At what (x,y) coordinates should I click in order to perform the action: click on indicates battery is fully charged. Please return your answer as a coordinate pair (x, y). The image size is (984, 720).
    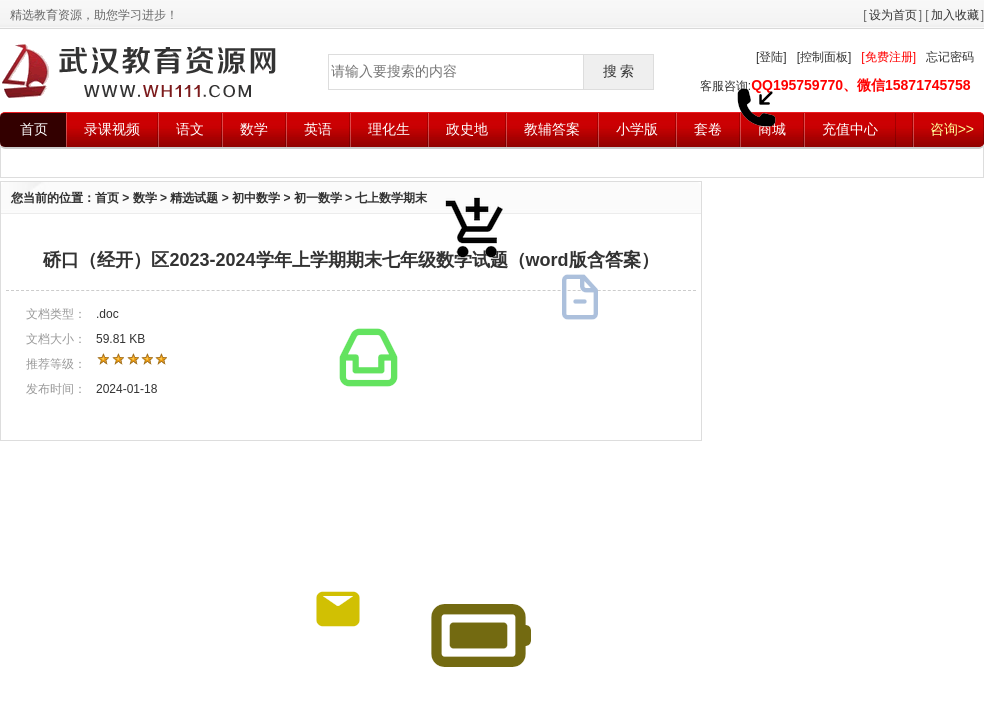
    Looking at the image, I should click on (478, 635).